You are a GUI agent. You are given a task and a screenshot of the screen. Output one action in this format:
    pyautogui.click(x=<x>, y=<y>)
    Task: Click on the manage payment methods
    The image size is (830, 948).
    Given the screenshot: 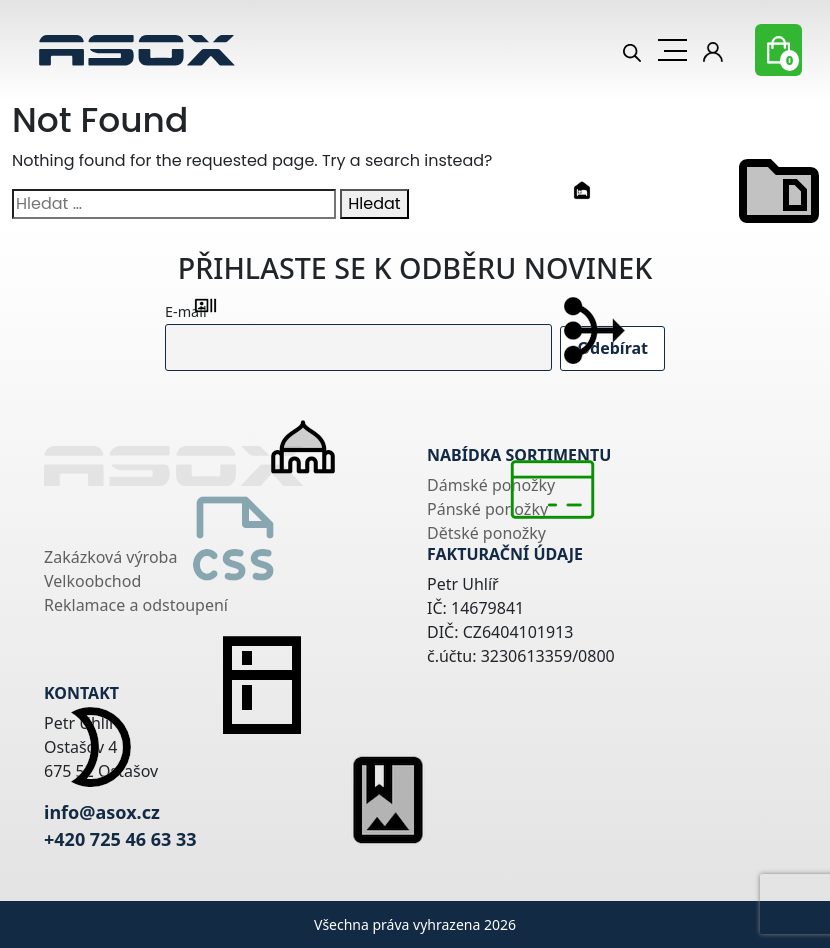 What is the action you would take?
    pyautogui.click(x=552, y=489)
    